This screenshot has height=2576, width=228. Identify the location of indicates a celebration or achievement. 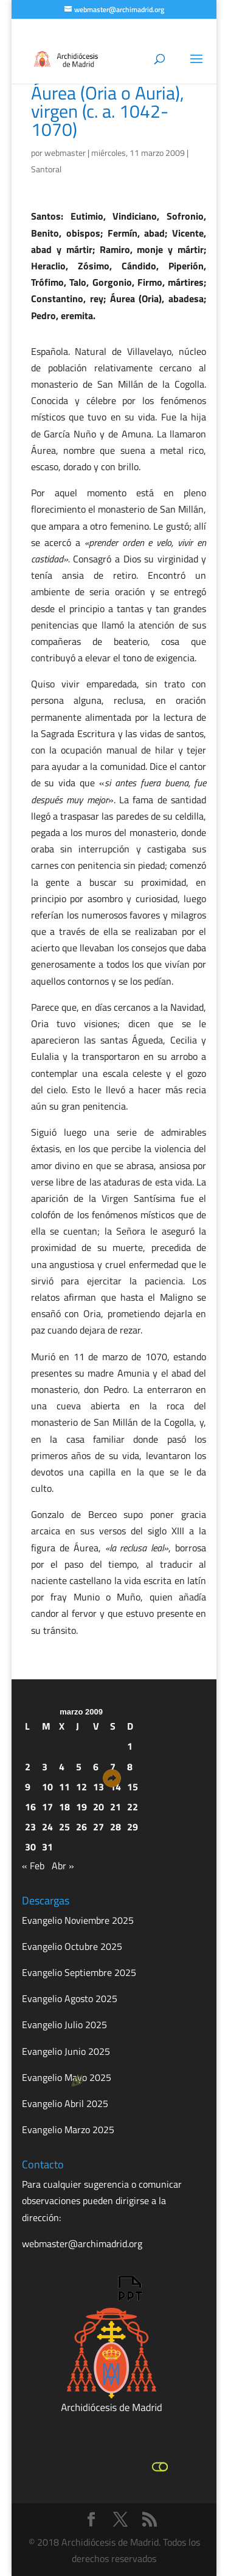
(77, 2081).